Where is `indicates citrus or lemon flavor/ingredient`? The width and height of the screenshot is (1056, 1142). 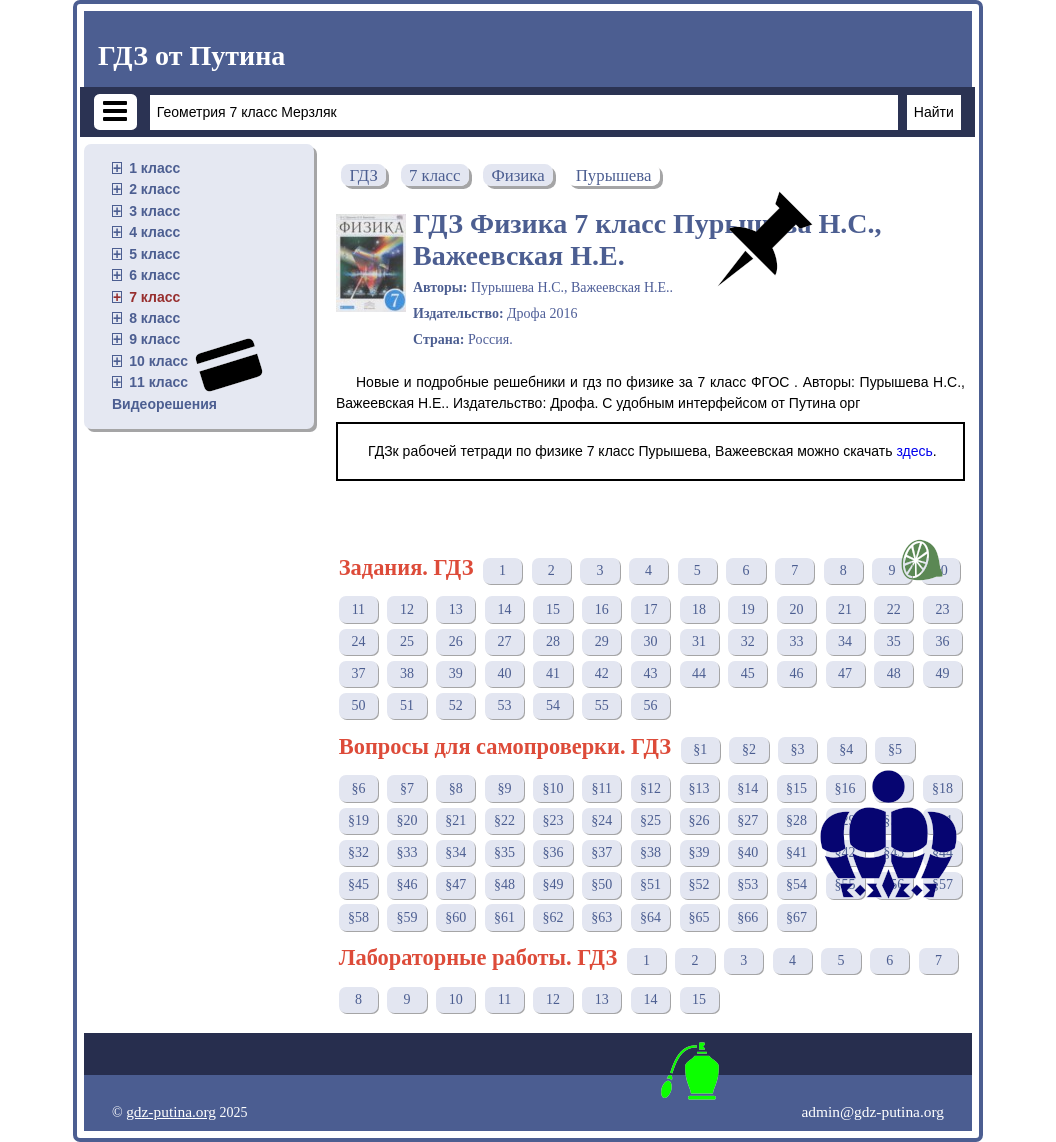 indicates citrus or lemon flavor/ingredient is located at coordinates (922, 560).